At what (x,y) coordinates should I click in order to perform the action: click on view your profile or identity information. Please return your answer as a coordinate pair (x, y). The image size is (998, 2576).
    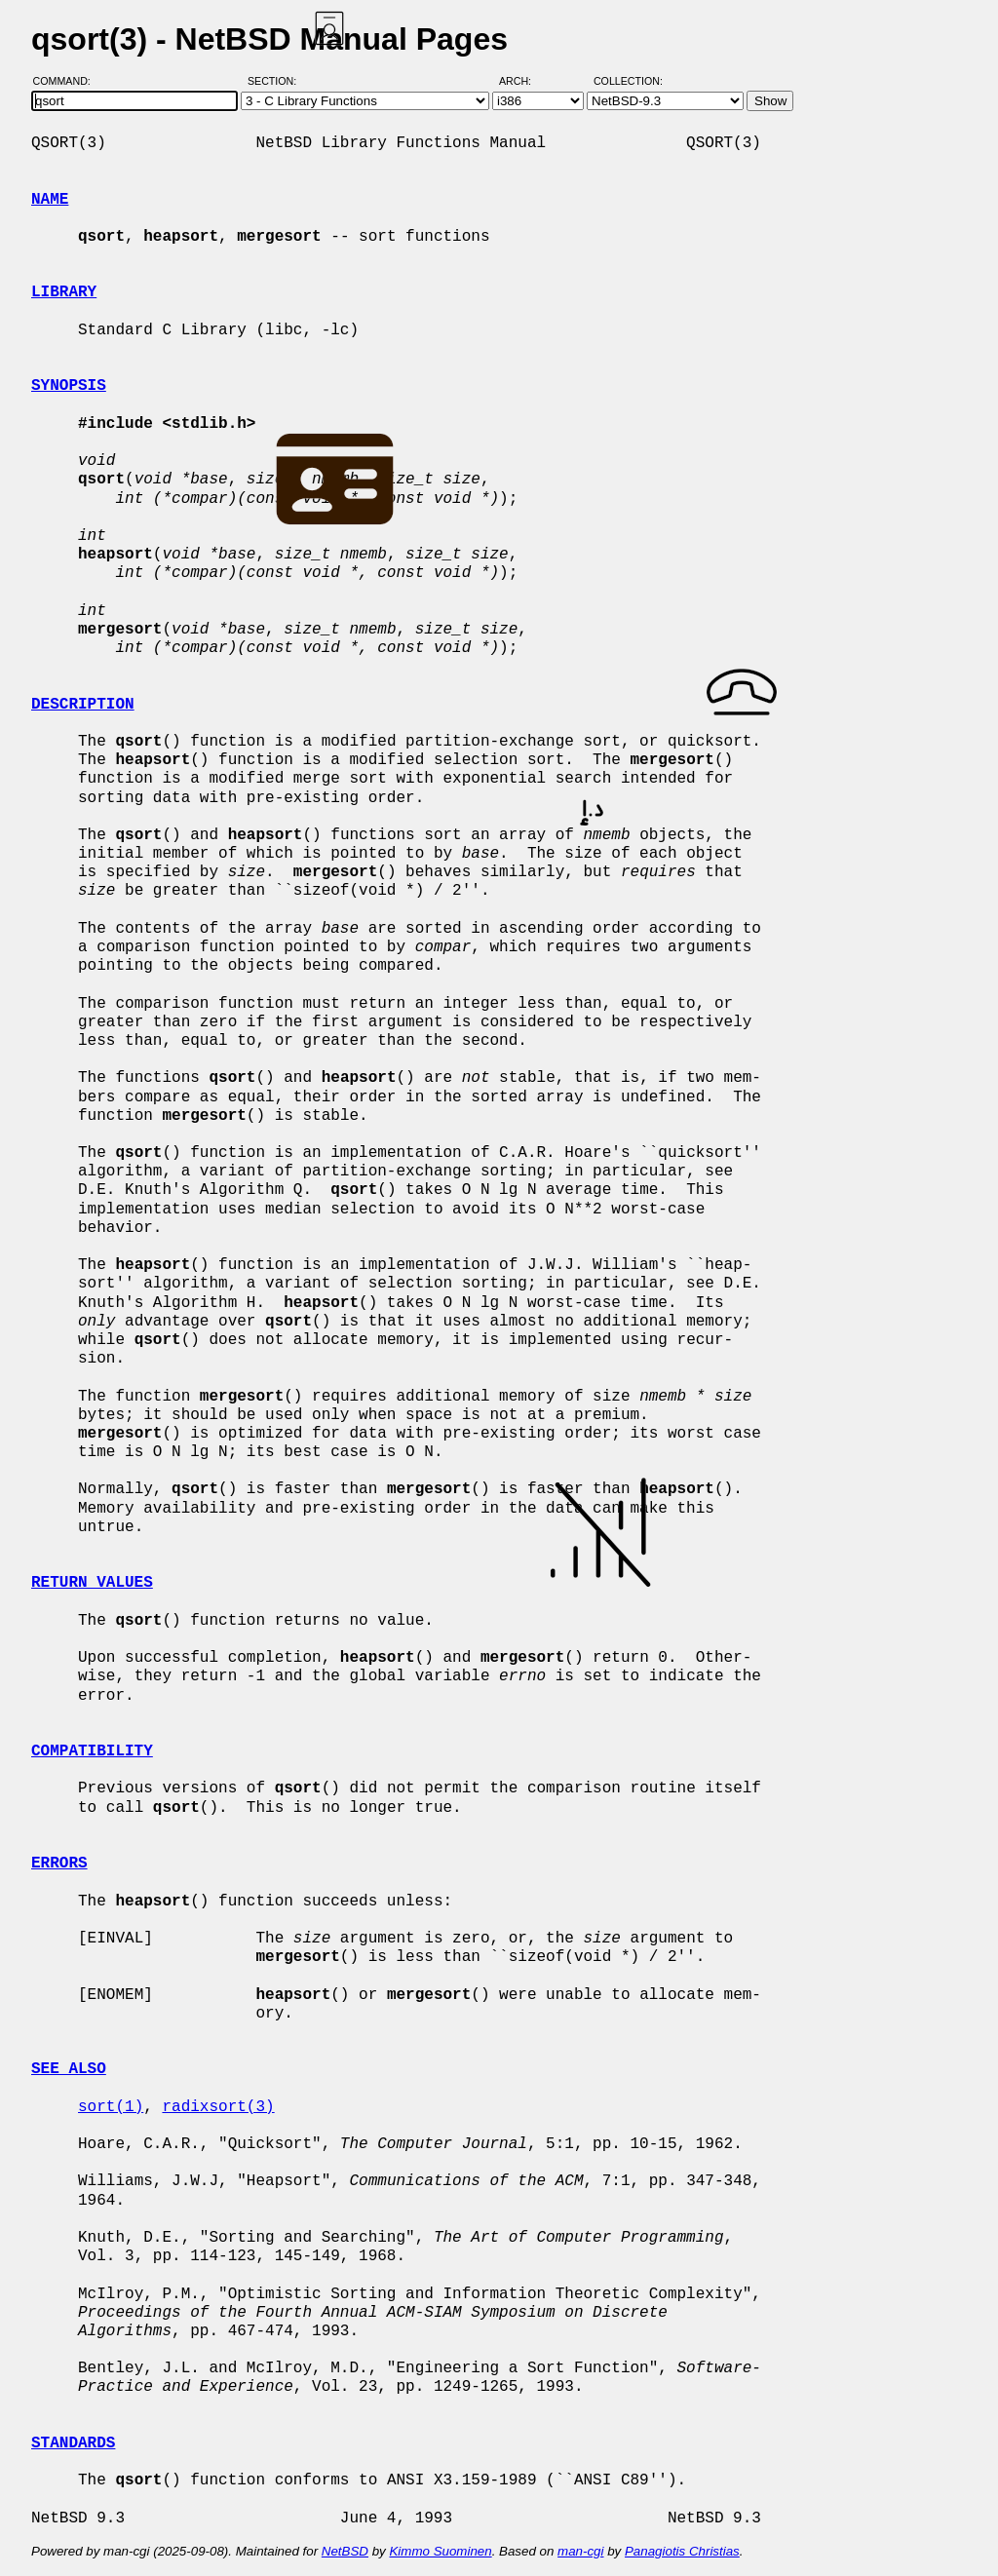
    Looking at the image, I should click on (334, 479).